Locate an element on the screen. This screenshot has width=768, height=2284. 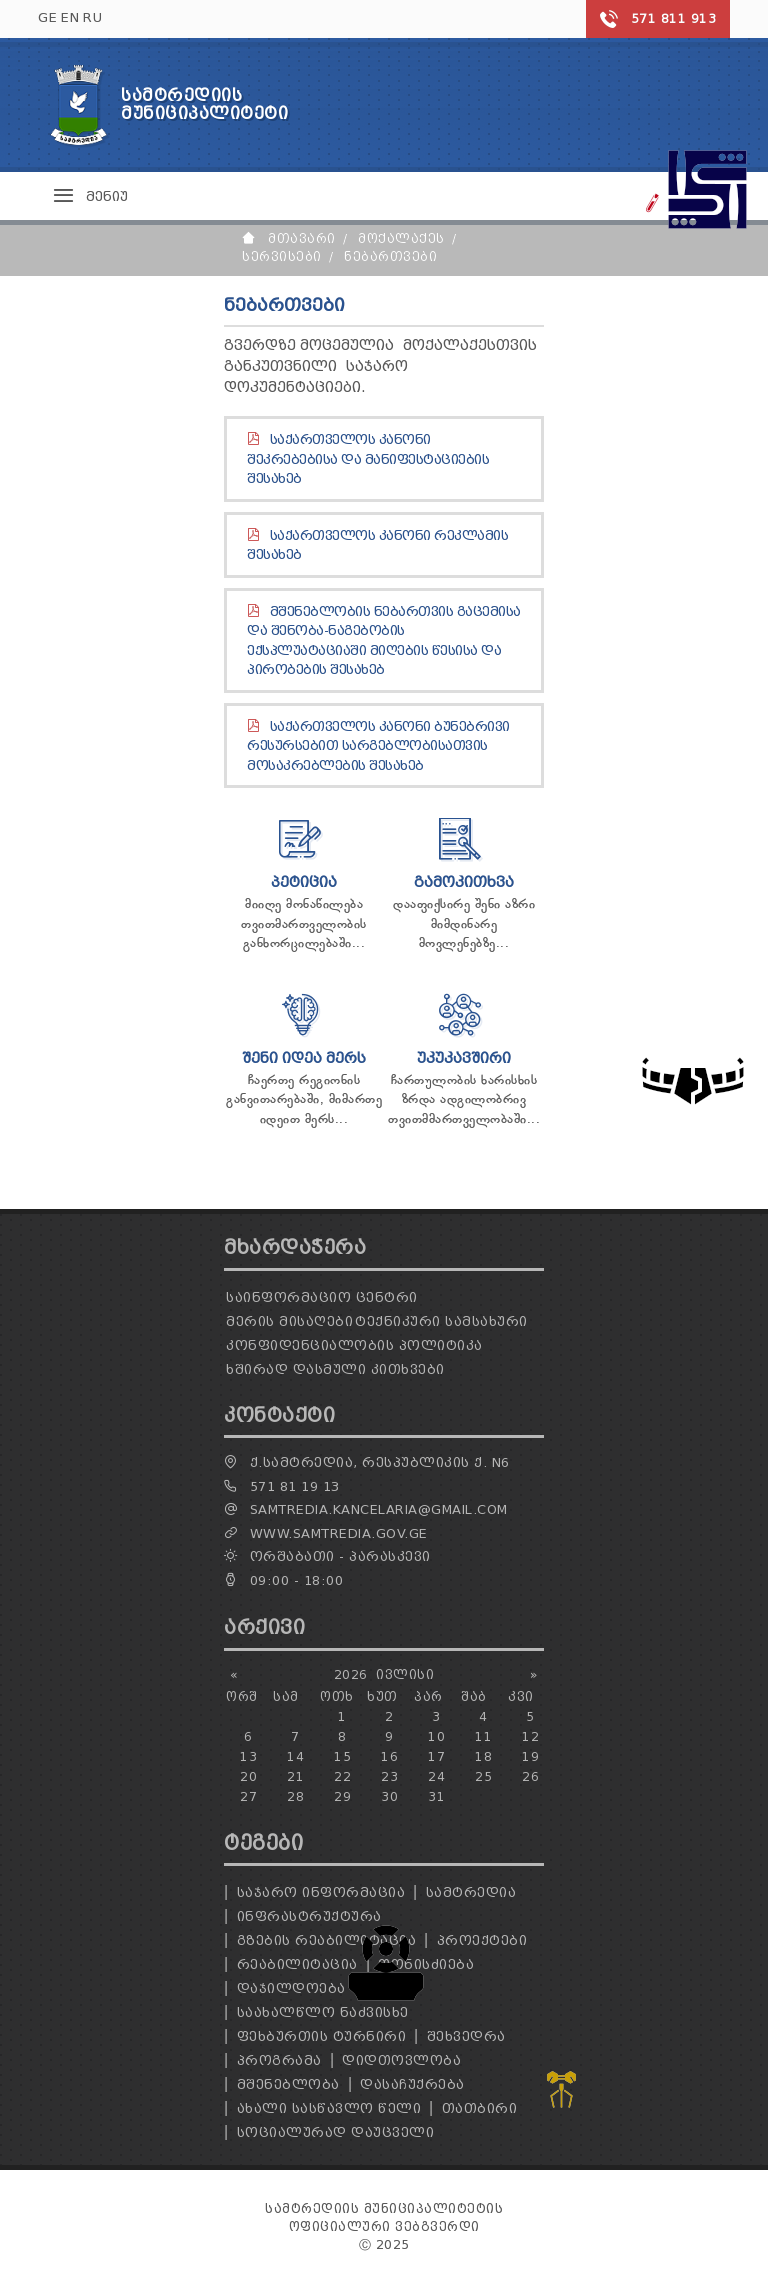
indicates a headshot kill or critical hit is located at coordinates (386, 1963).